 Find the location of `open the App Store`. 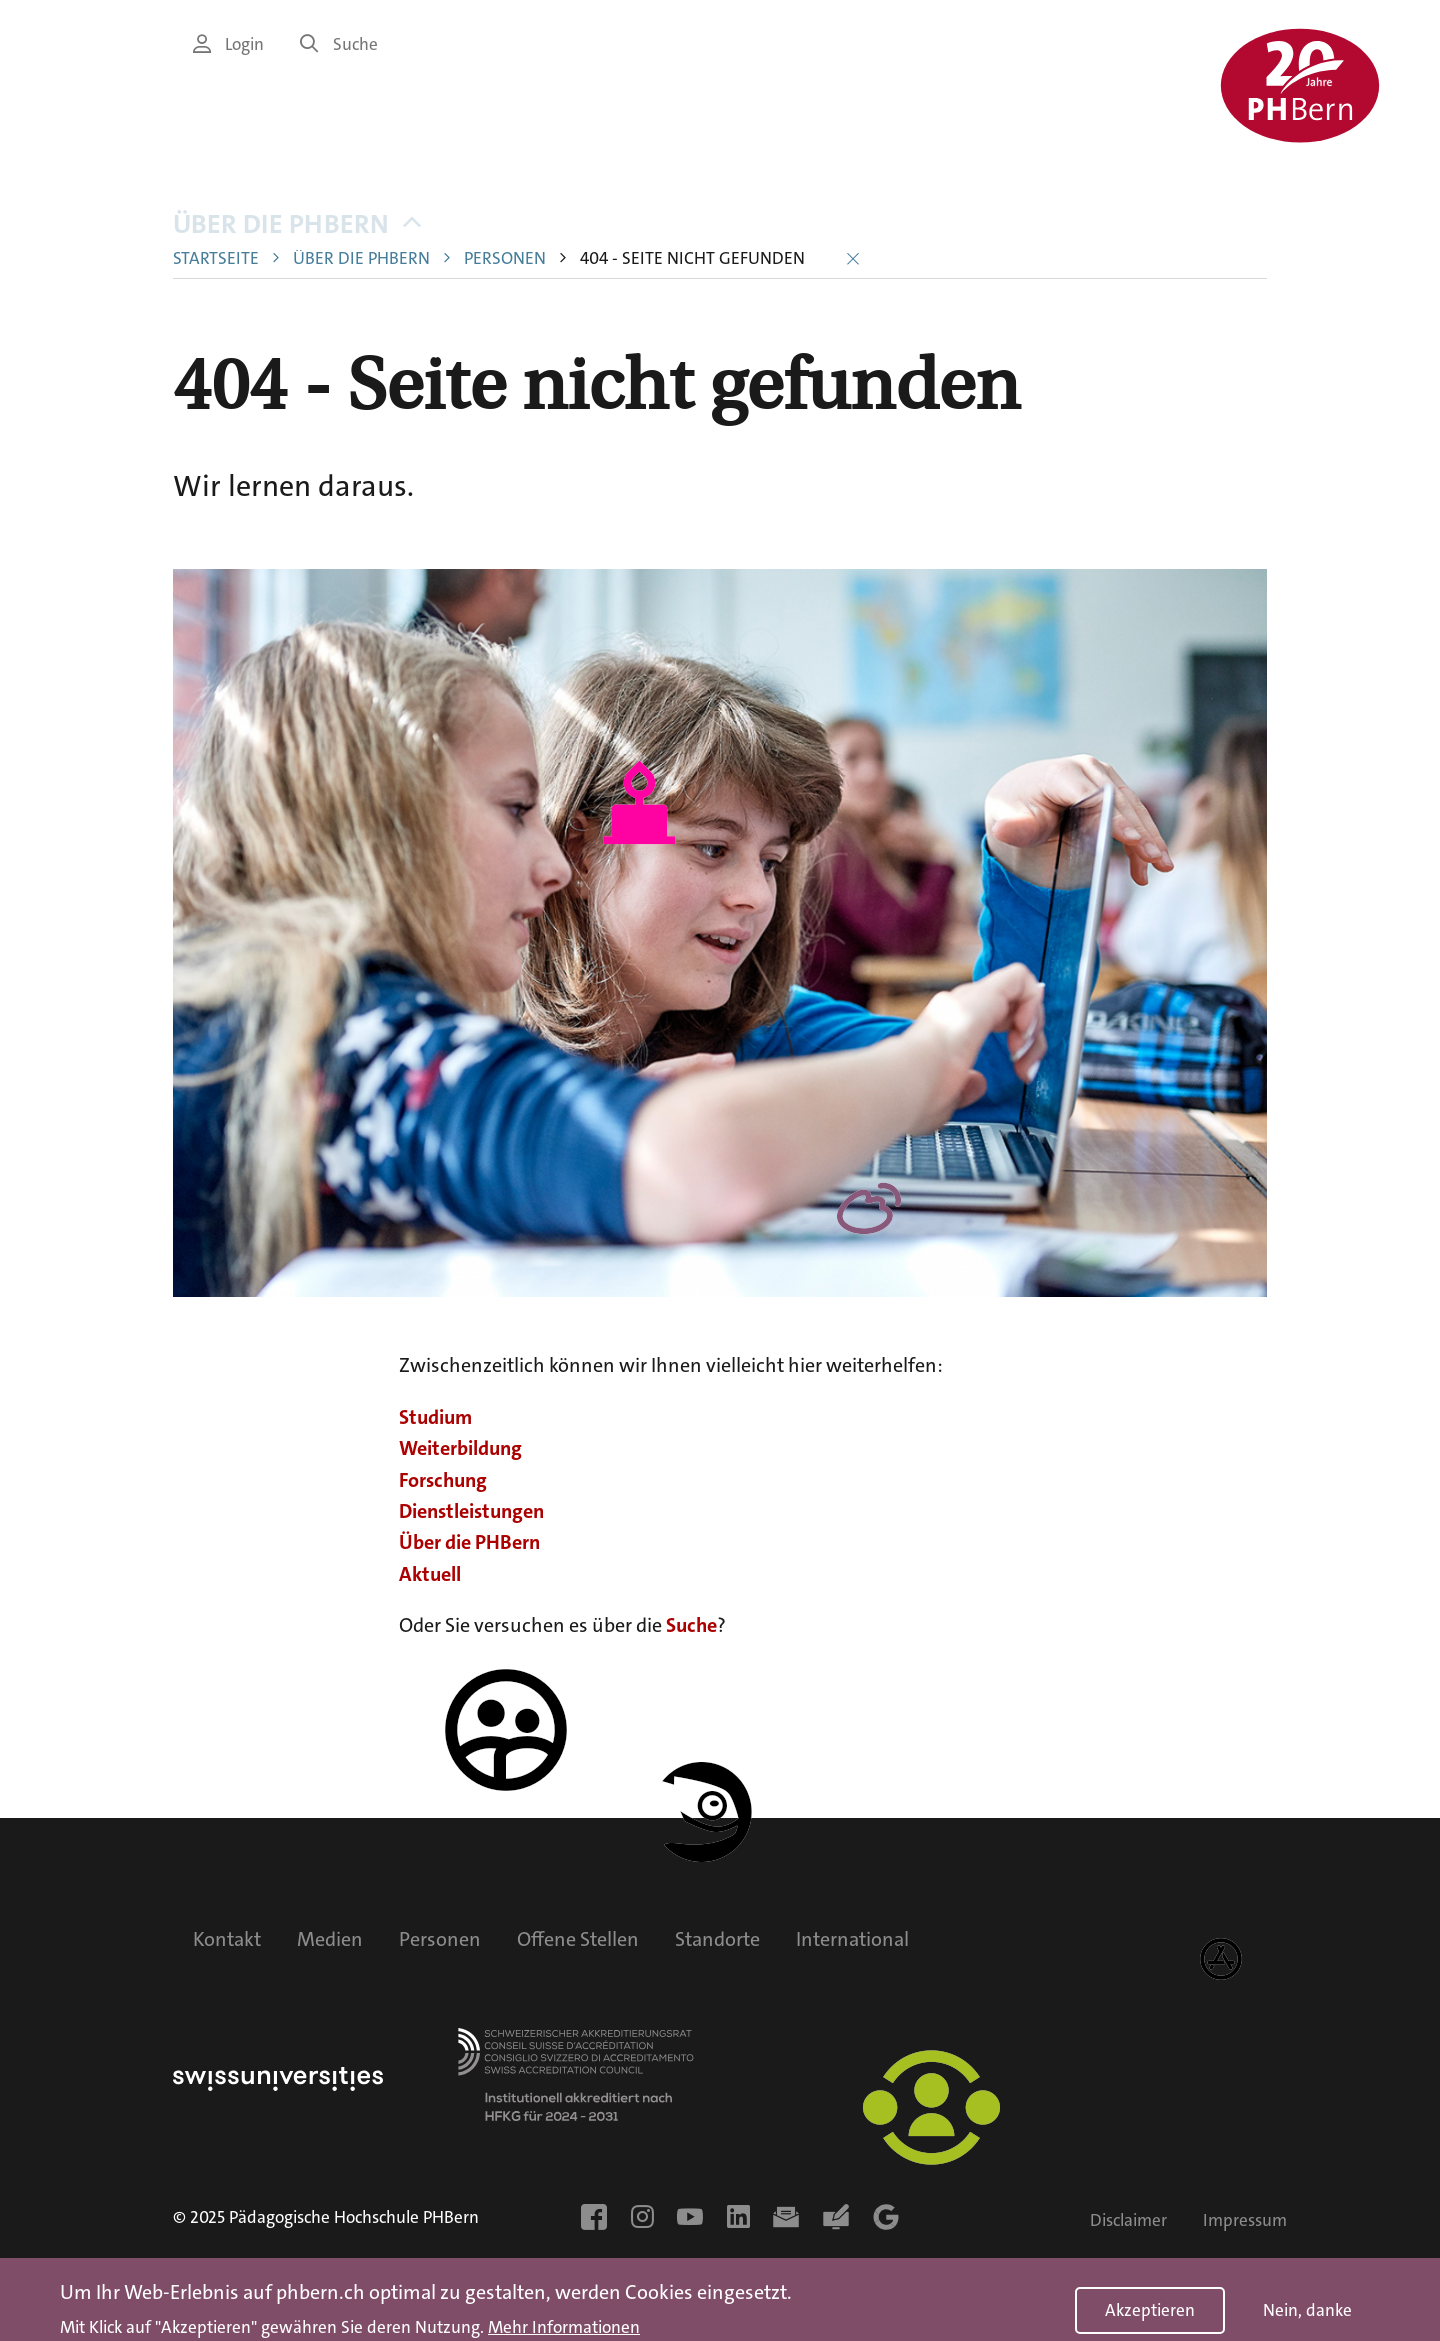

open the App Store is located at coordinates (1221, 1959).